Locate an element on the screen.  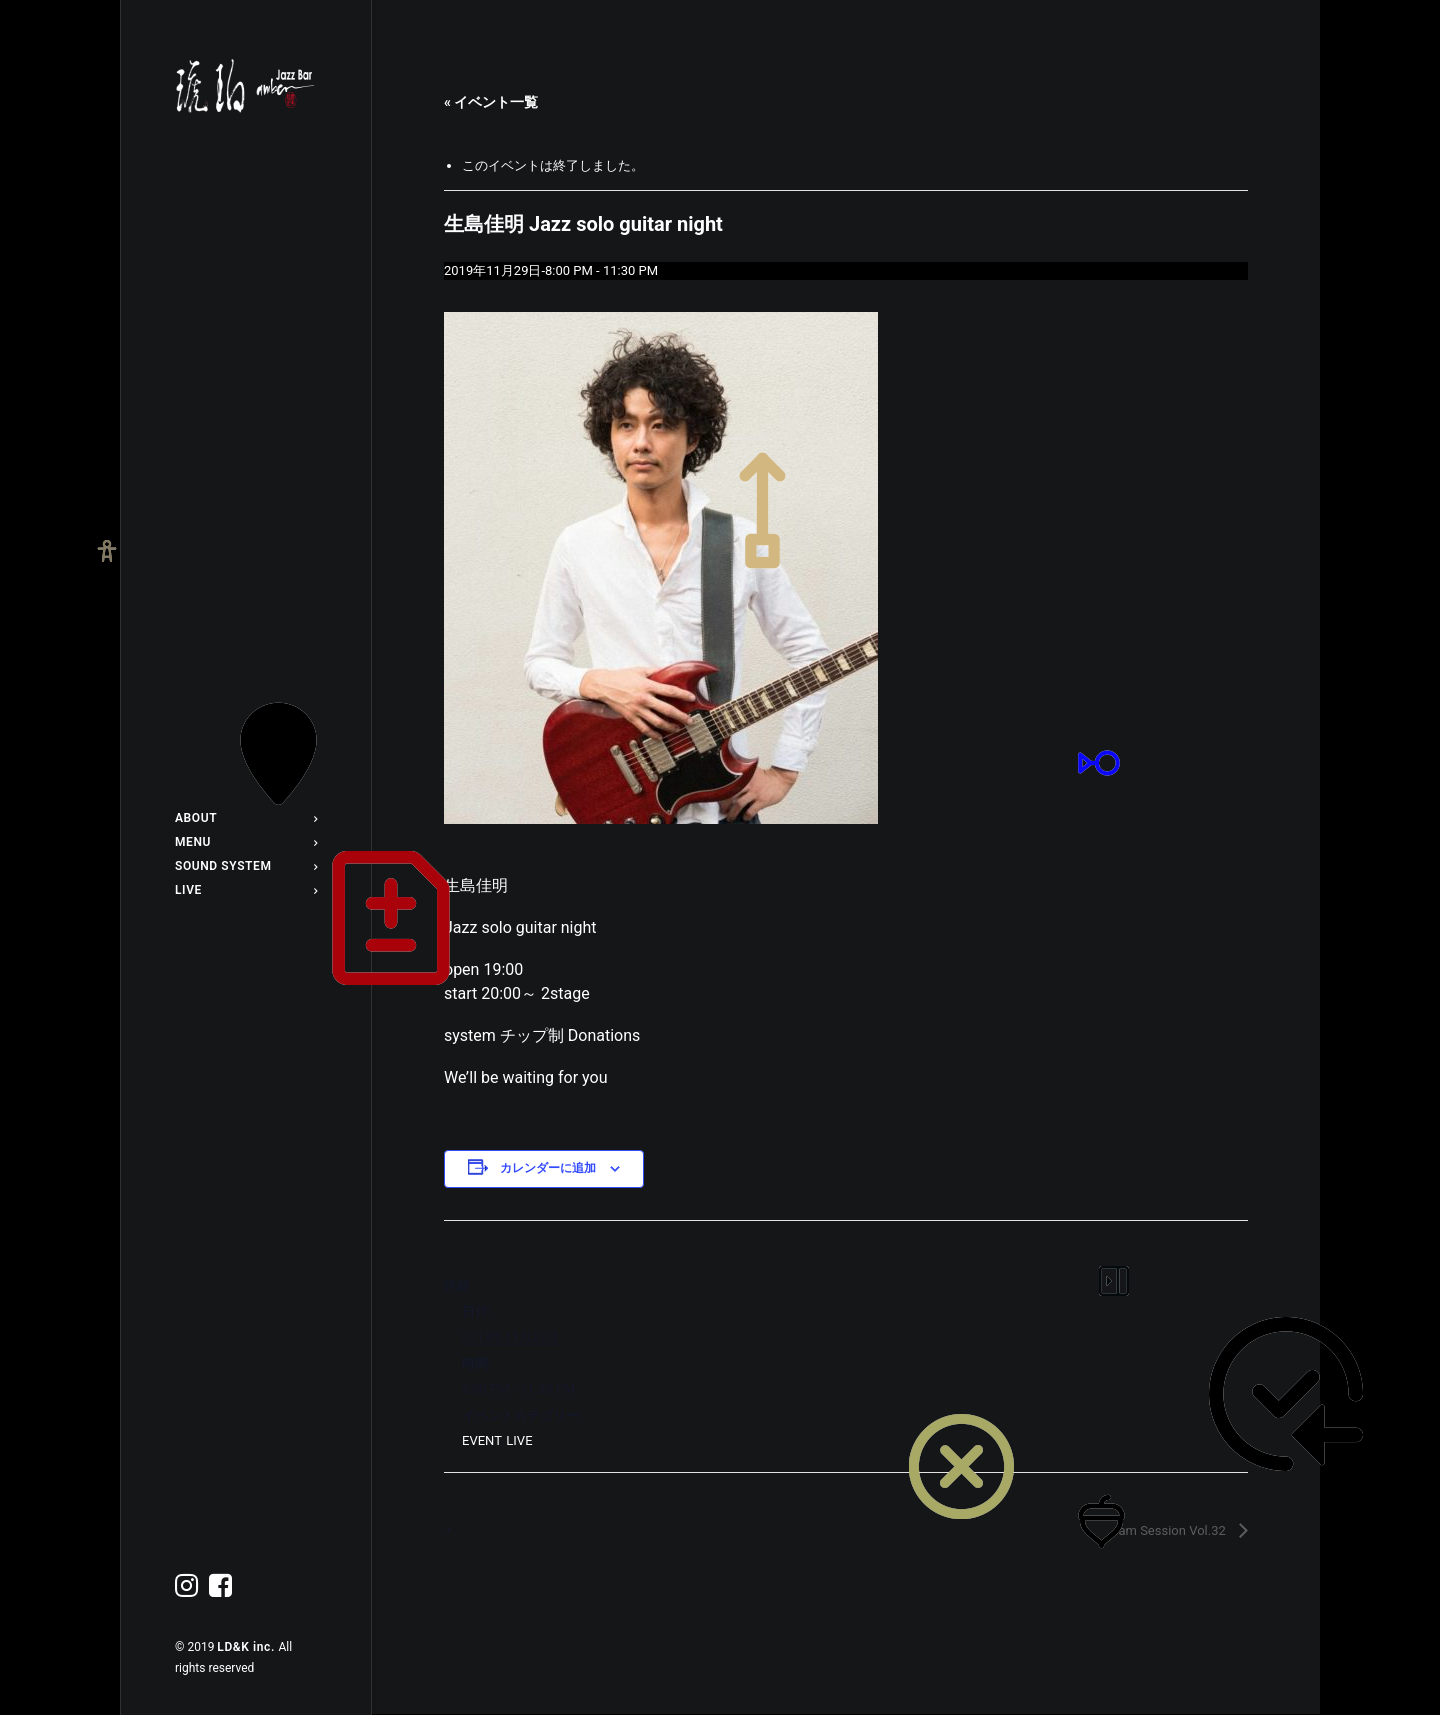
select third gender or non-binary option is located at coordinates (1099, 763).